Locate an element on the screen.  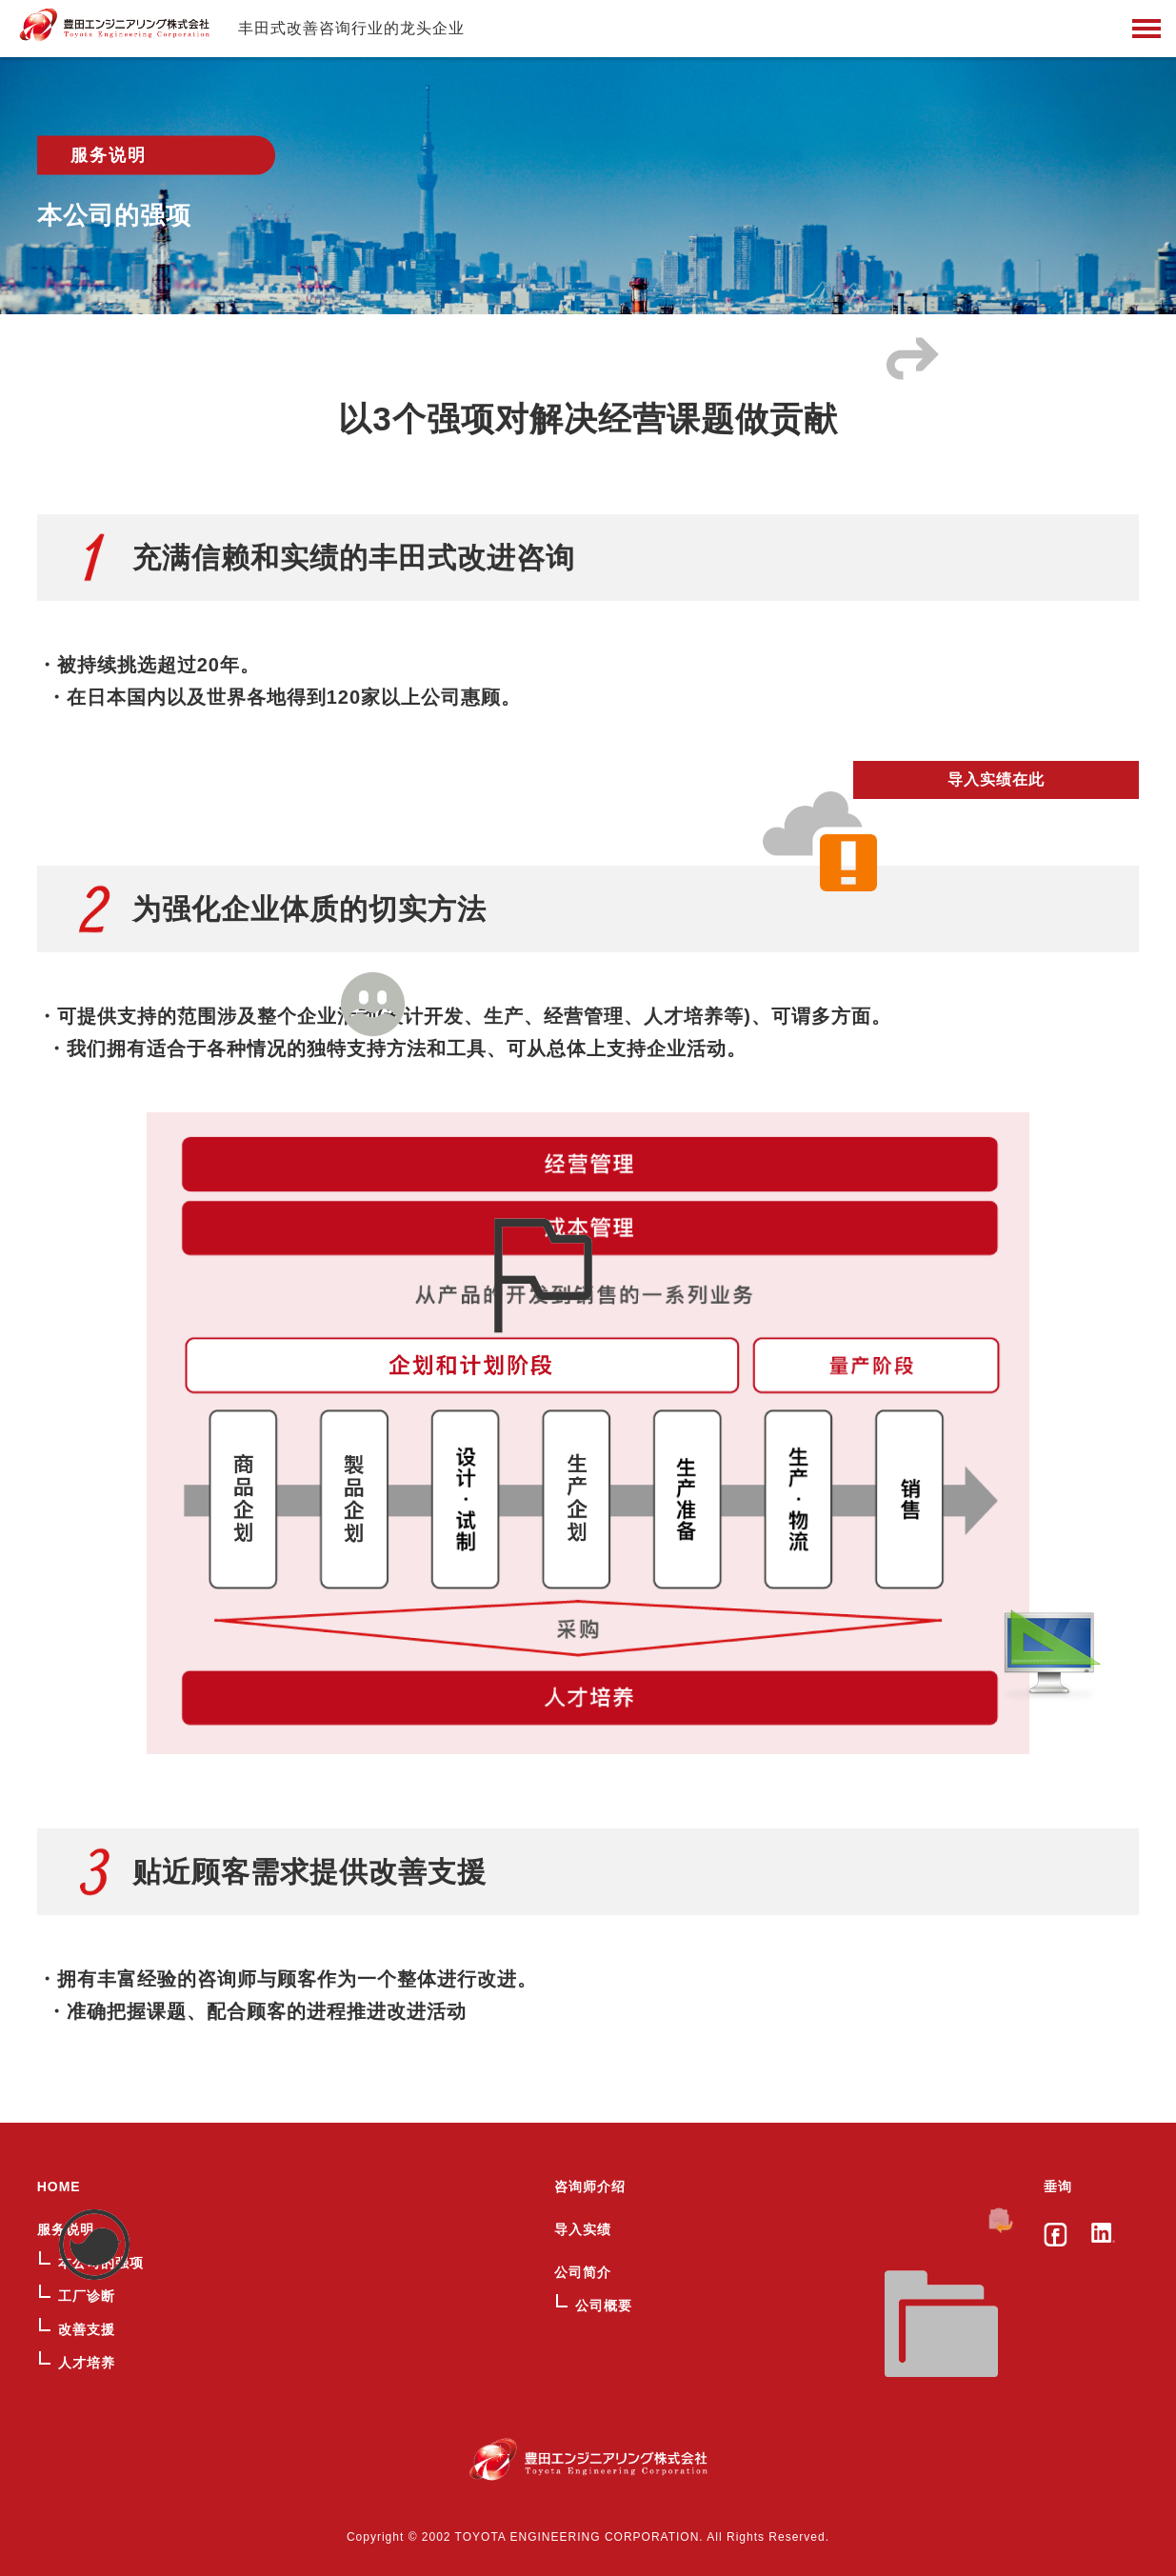
redo last undone action is located at coordinates (911, 358).